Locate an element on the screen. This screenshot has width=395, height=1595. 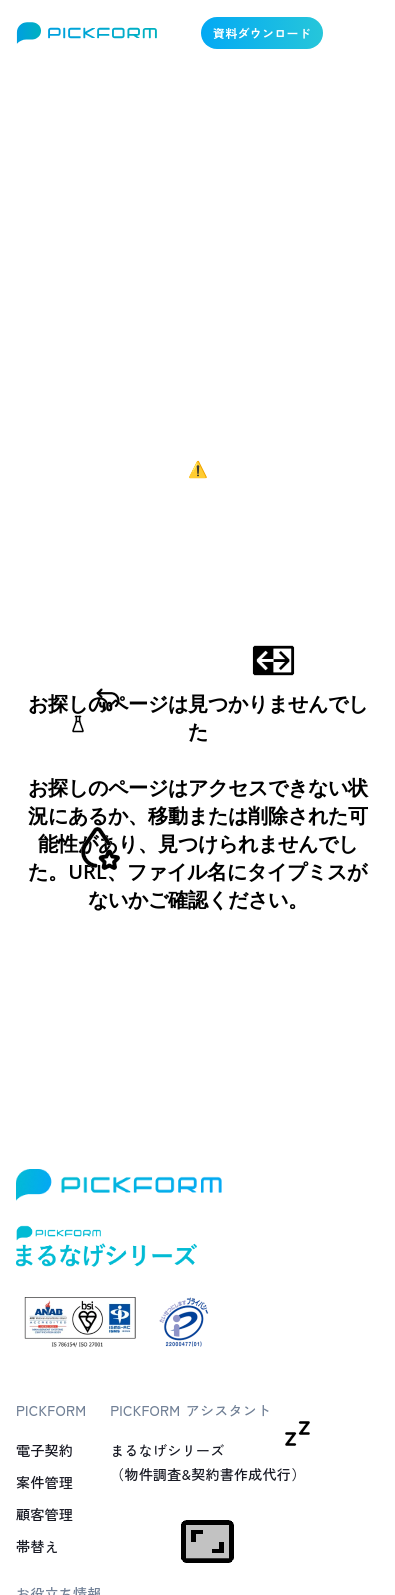
access science or laboratory features is located at coordinates (78, 724).